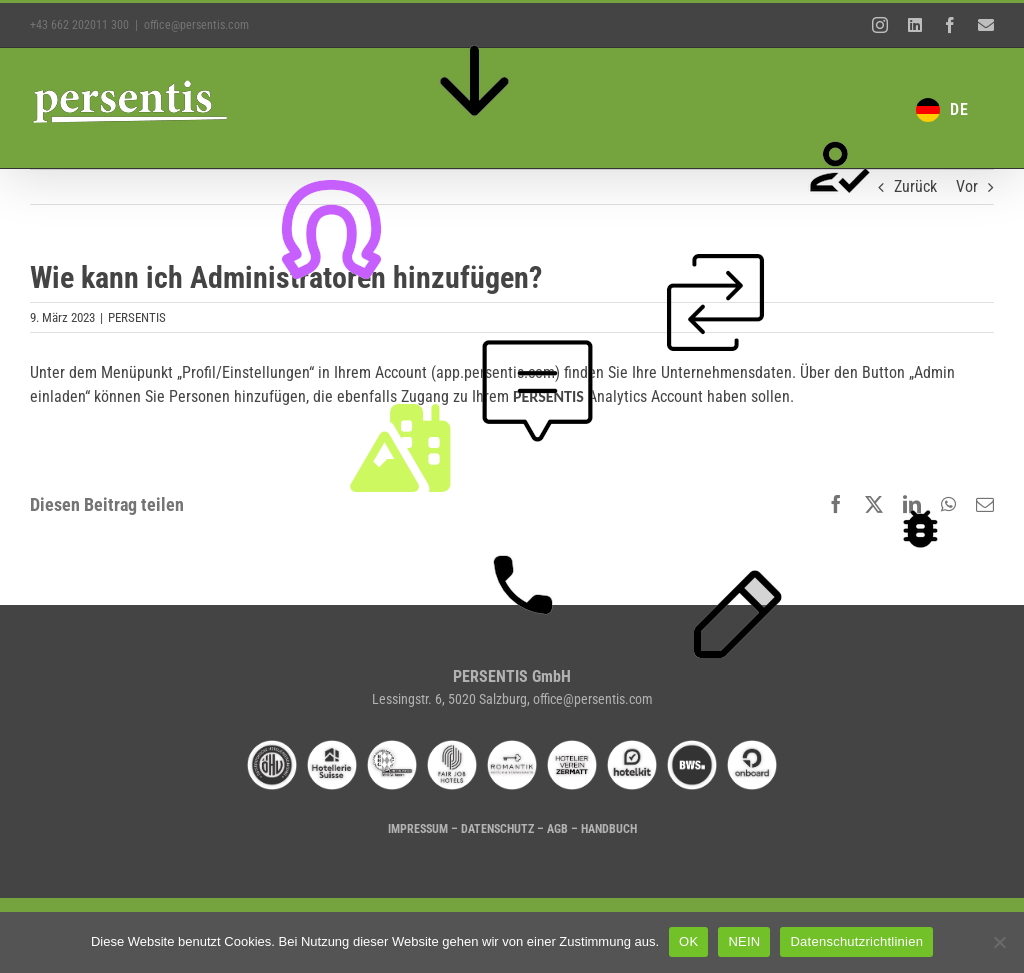 This screenshot has height=973, width=1024. I want to click on explore outdoor and urban destinations, so click(401, 448).